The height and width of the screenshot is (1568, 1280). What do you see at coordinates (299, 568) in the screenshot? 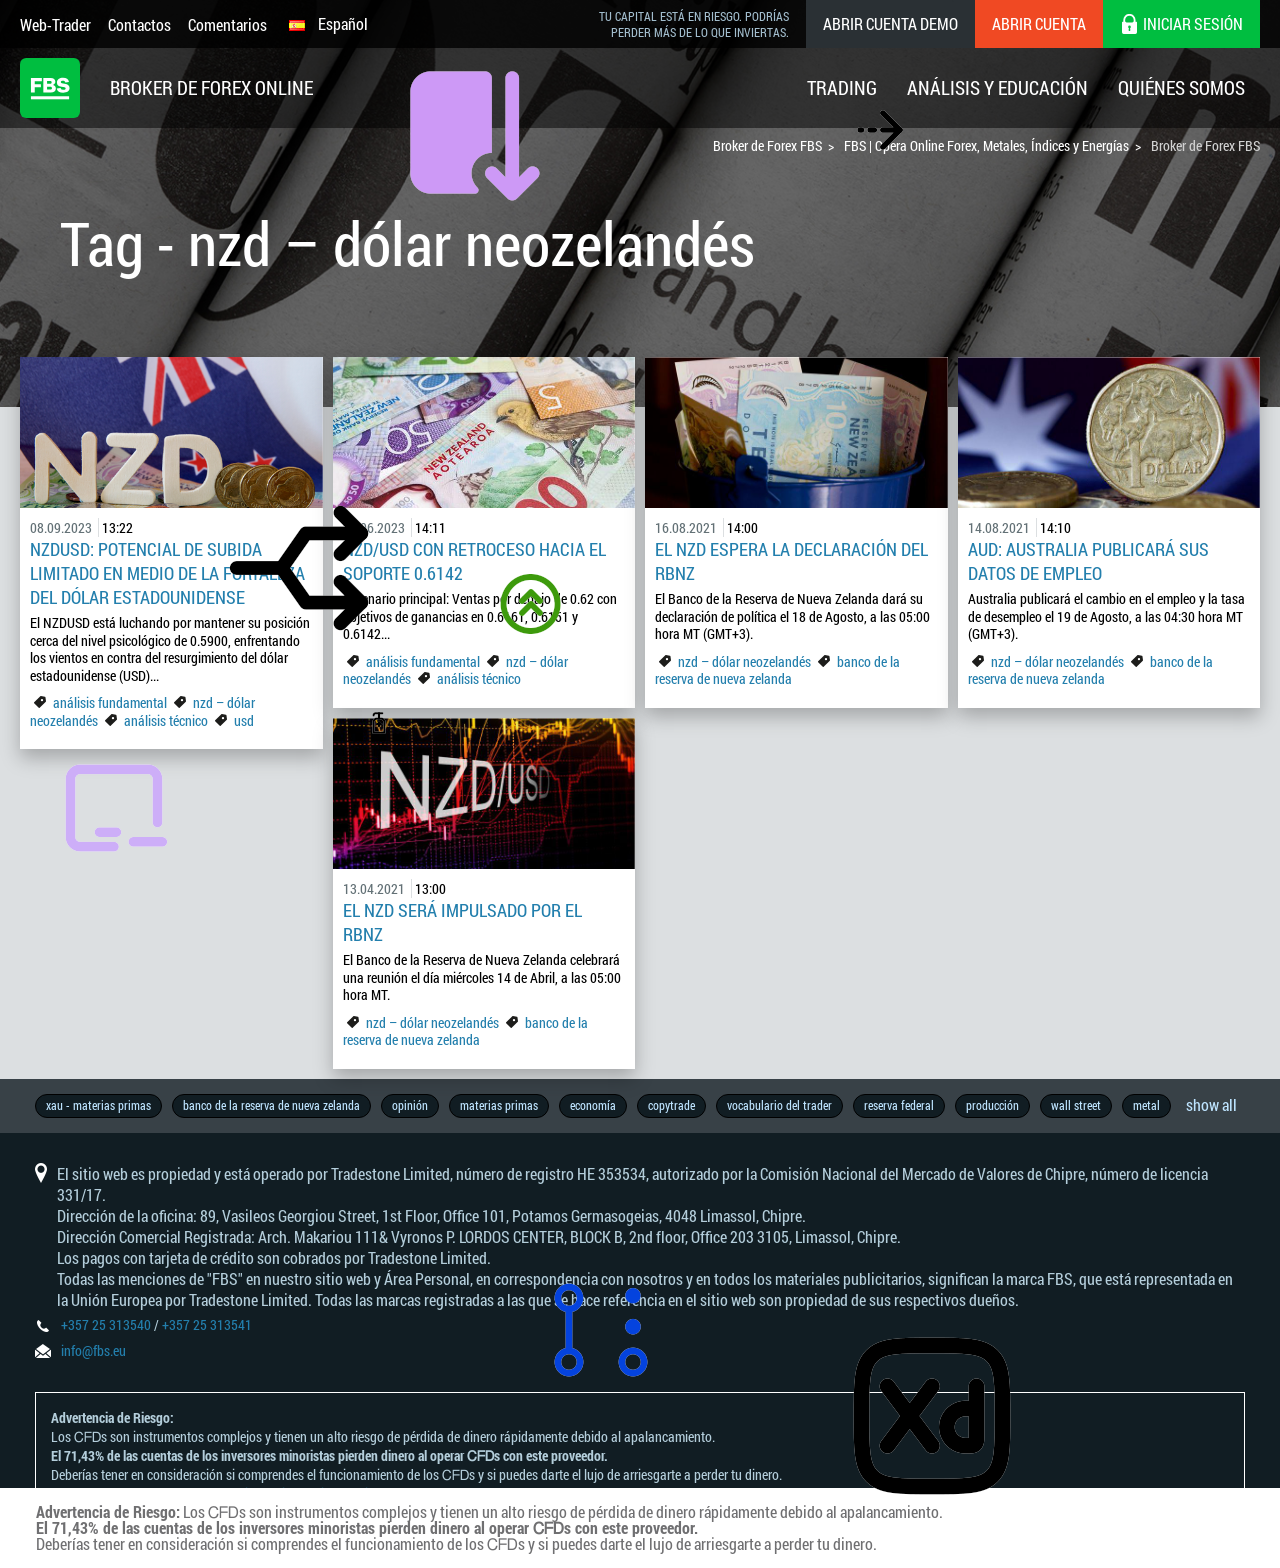
I see `split or branch content into multiple paths` at bounding box center [299, 568].